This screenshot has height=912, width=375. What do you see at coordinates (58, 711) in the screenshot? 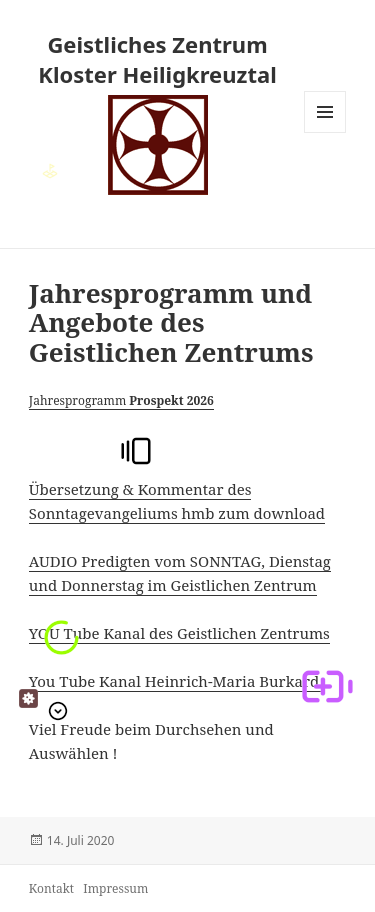
I see `expand to show more content` at bounding box center [58, 711].